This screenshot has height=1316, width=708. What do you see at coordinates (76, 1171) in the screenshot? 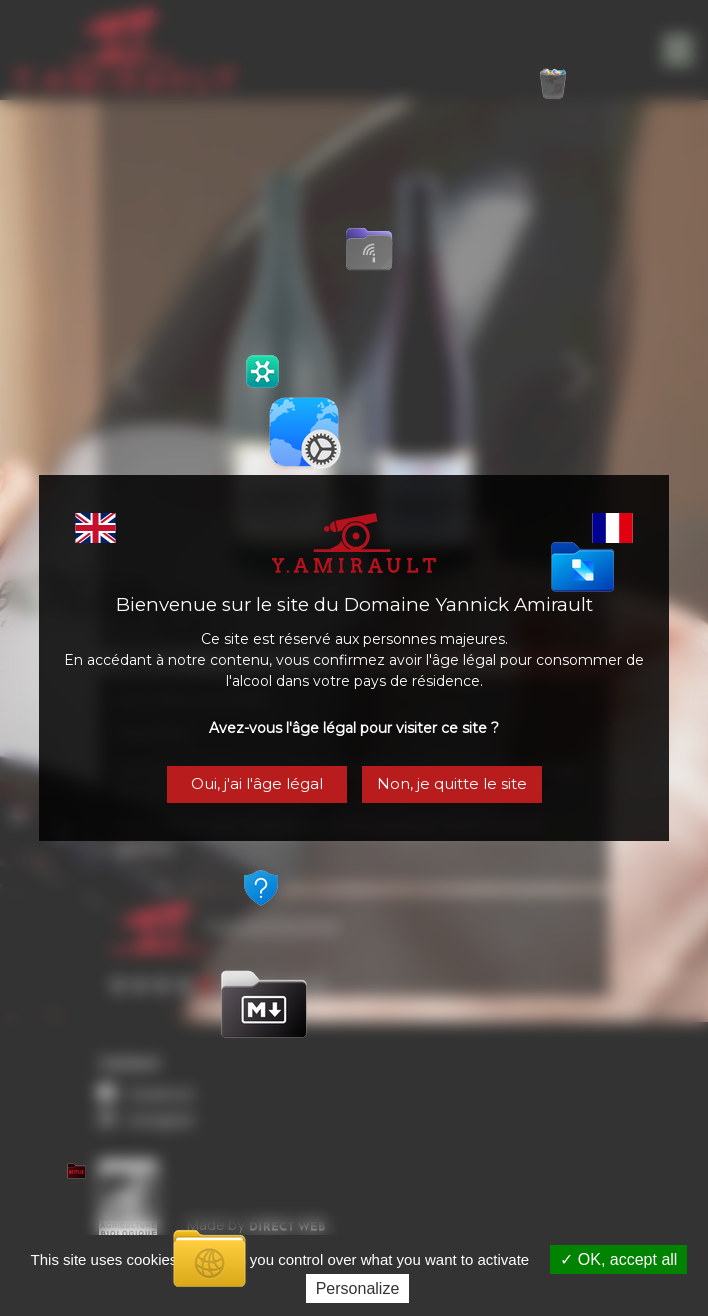
I see `open folder containing Netflix downloads or media` at bounding box center [76, 1171].